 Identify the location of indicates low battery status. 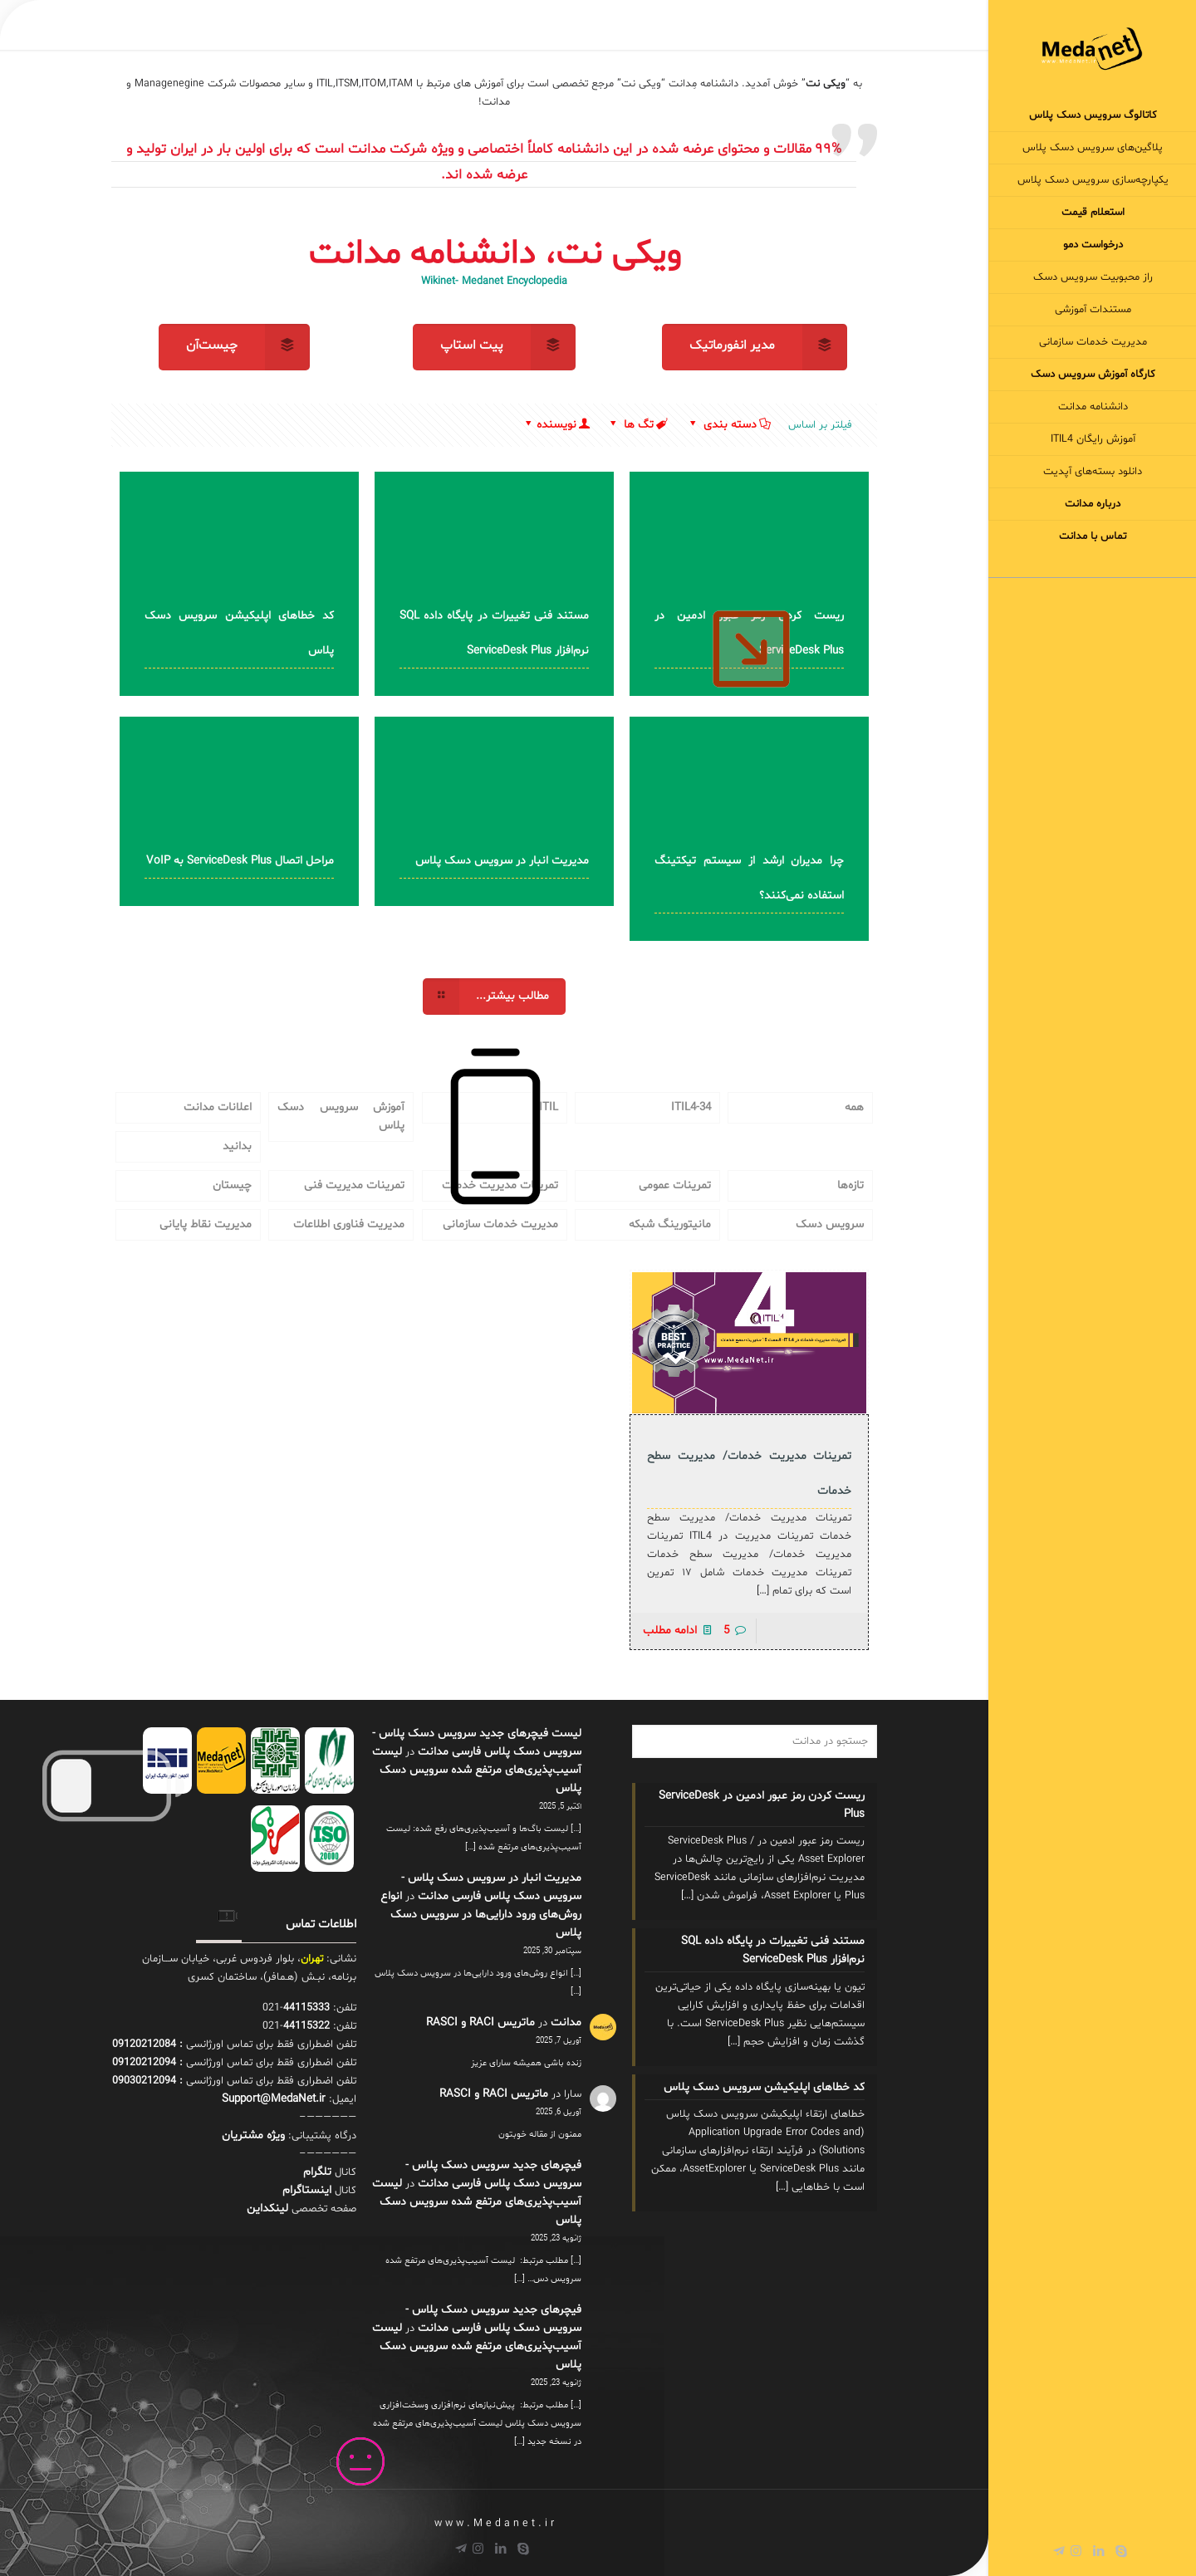
(495, 1129).